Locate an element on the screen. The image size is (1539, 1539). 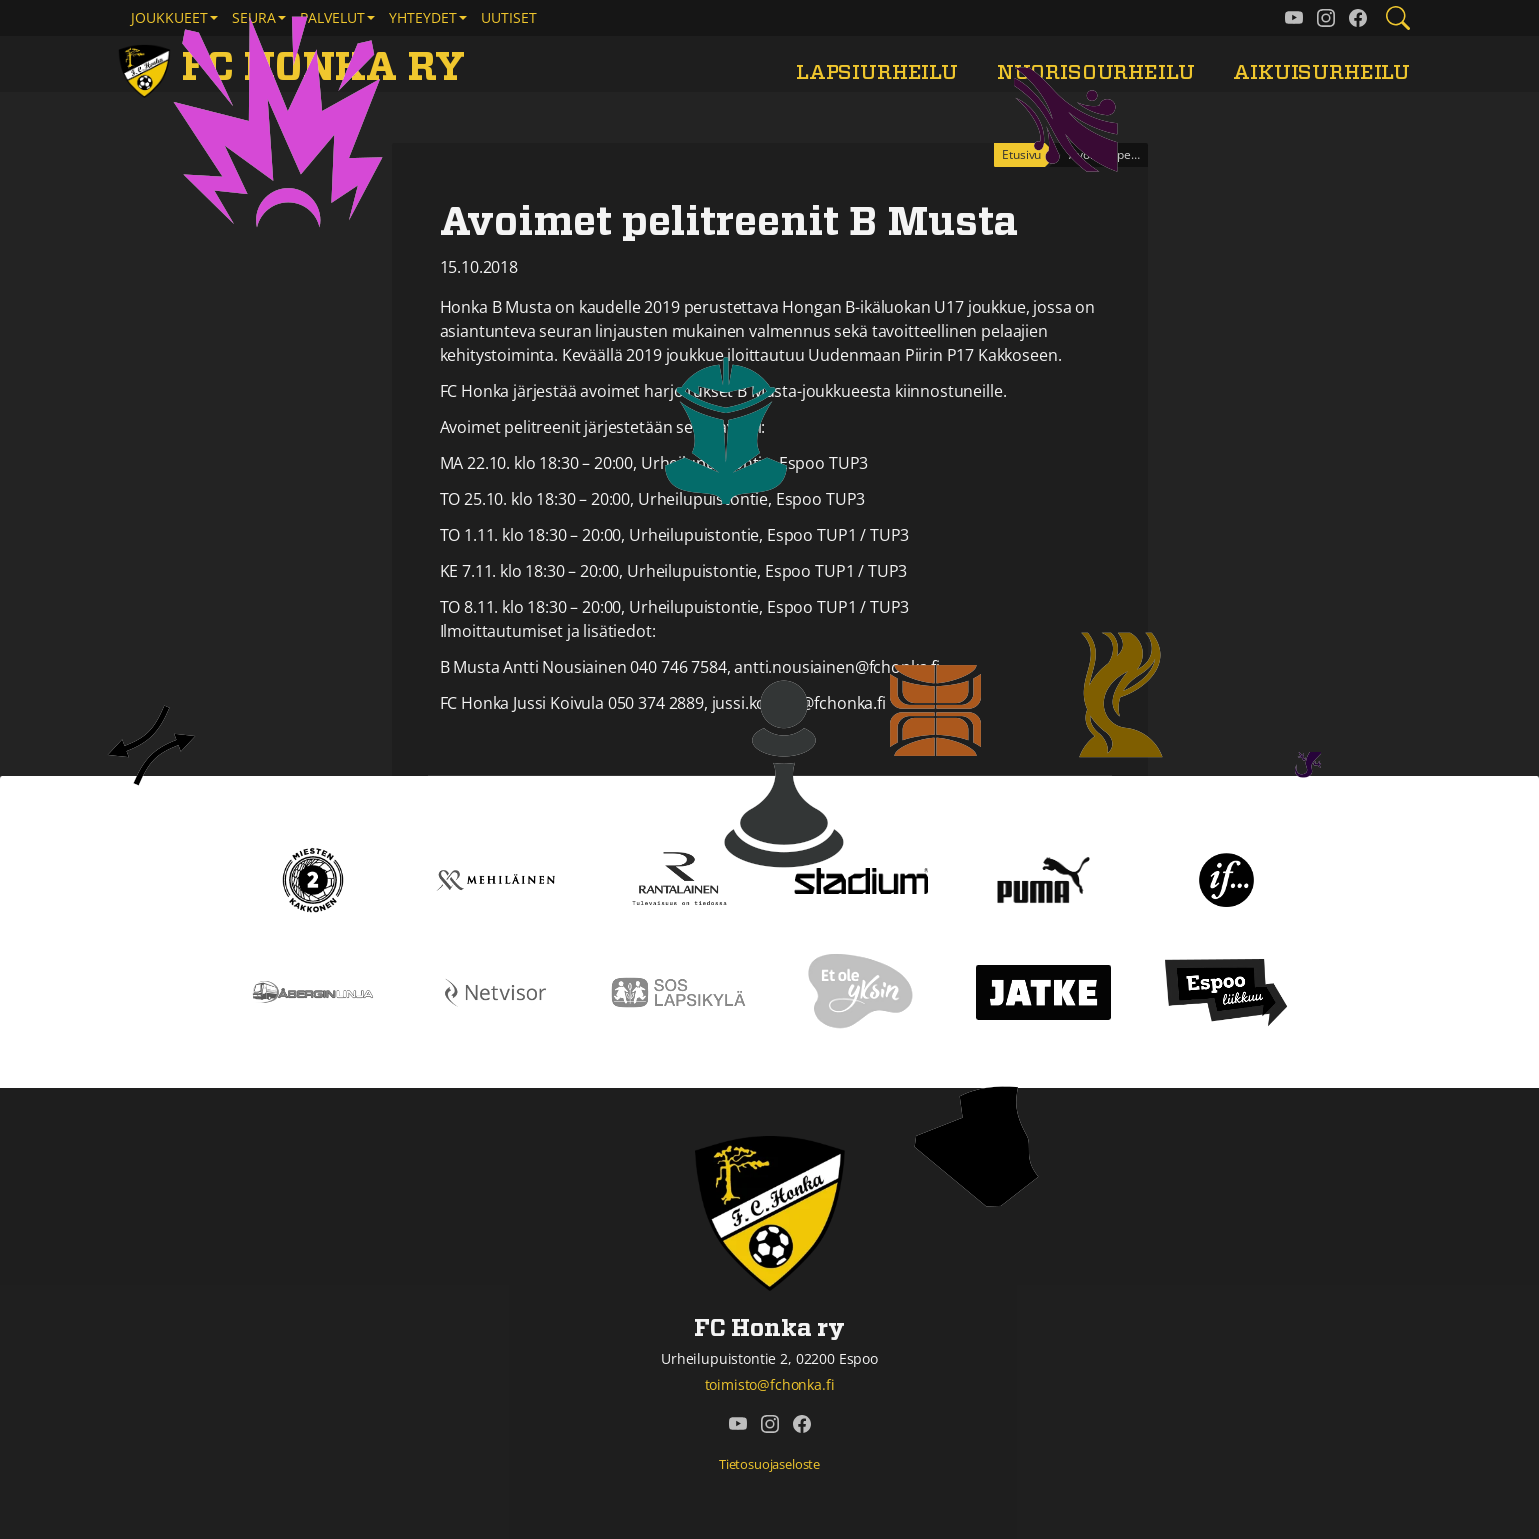
indicates avoidance or evasion action in gameplay is located at coordinates (151, 745).